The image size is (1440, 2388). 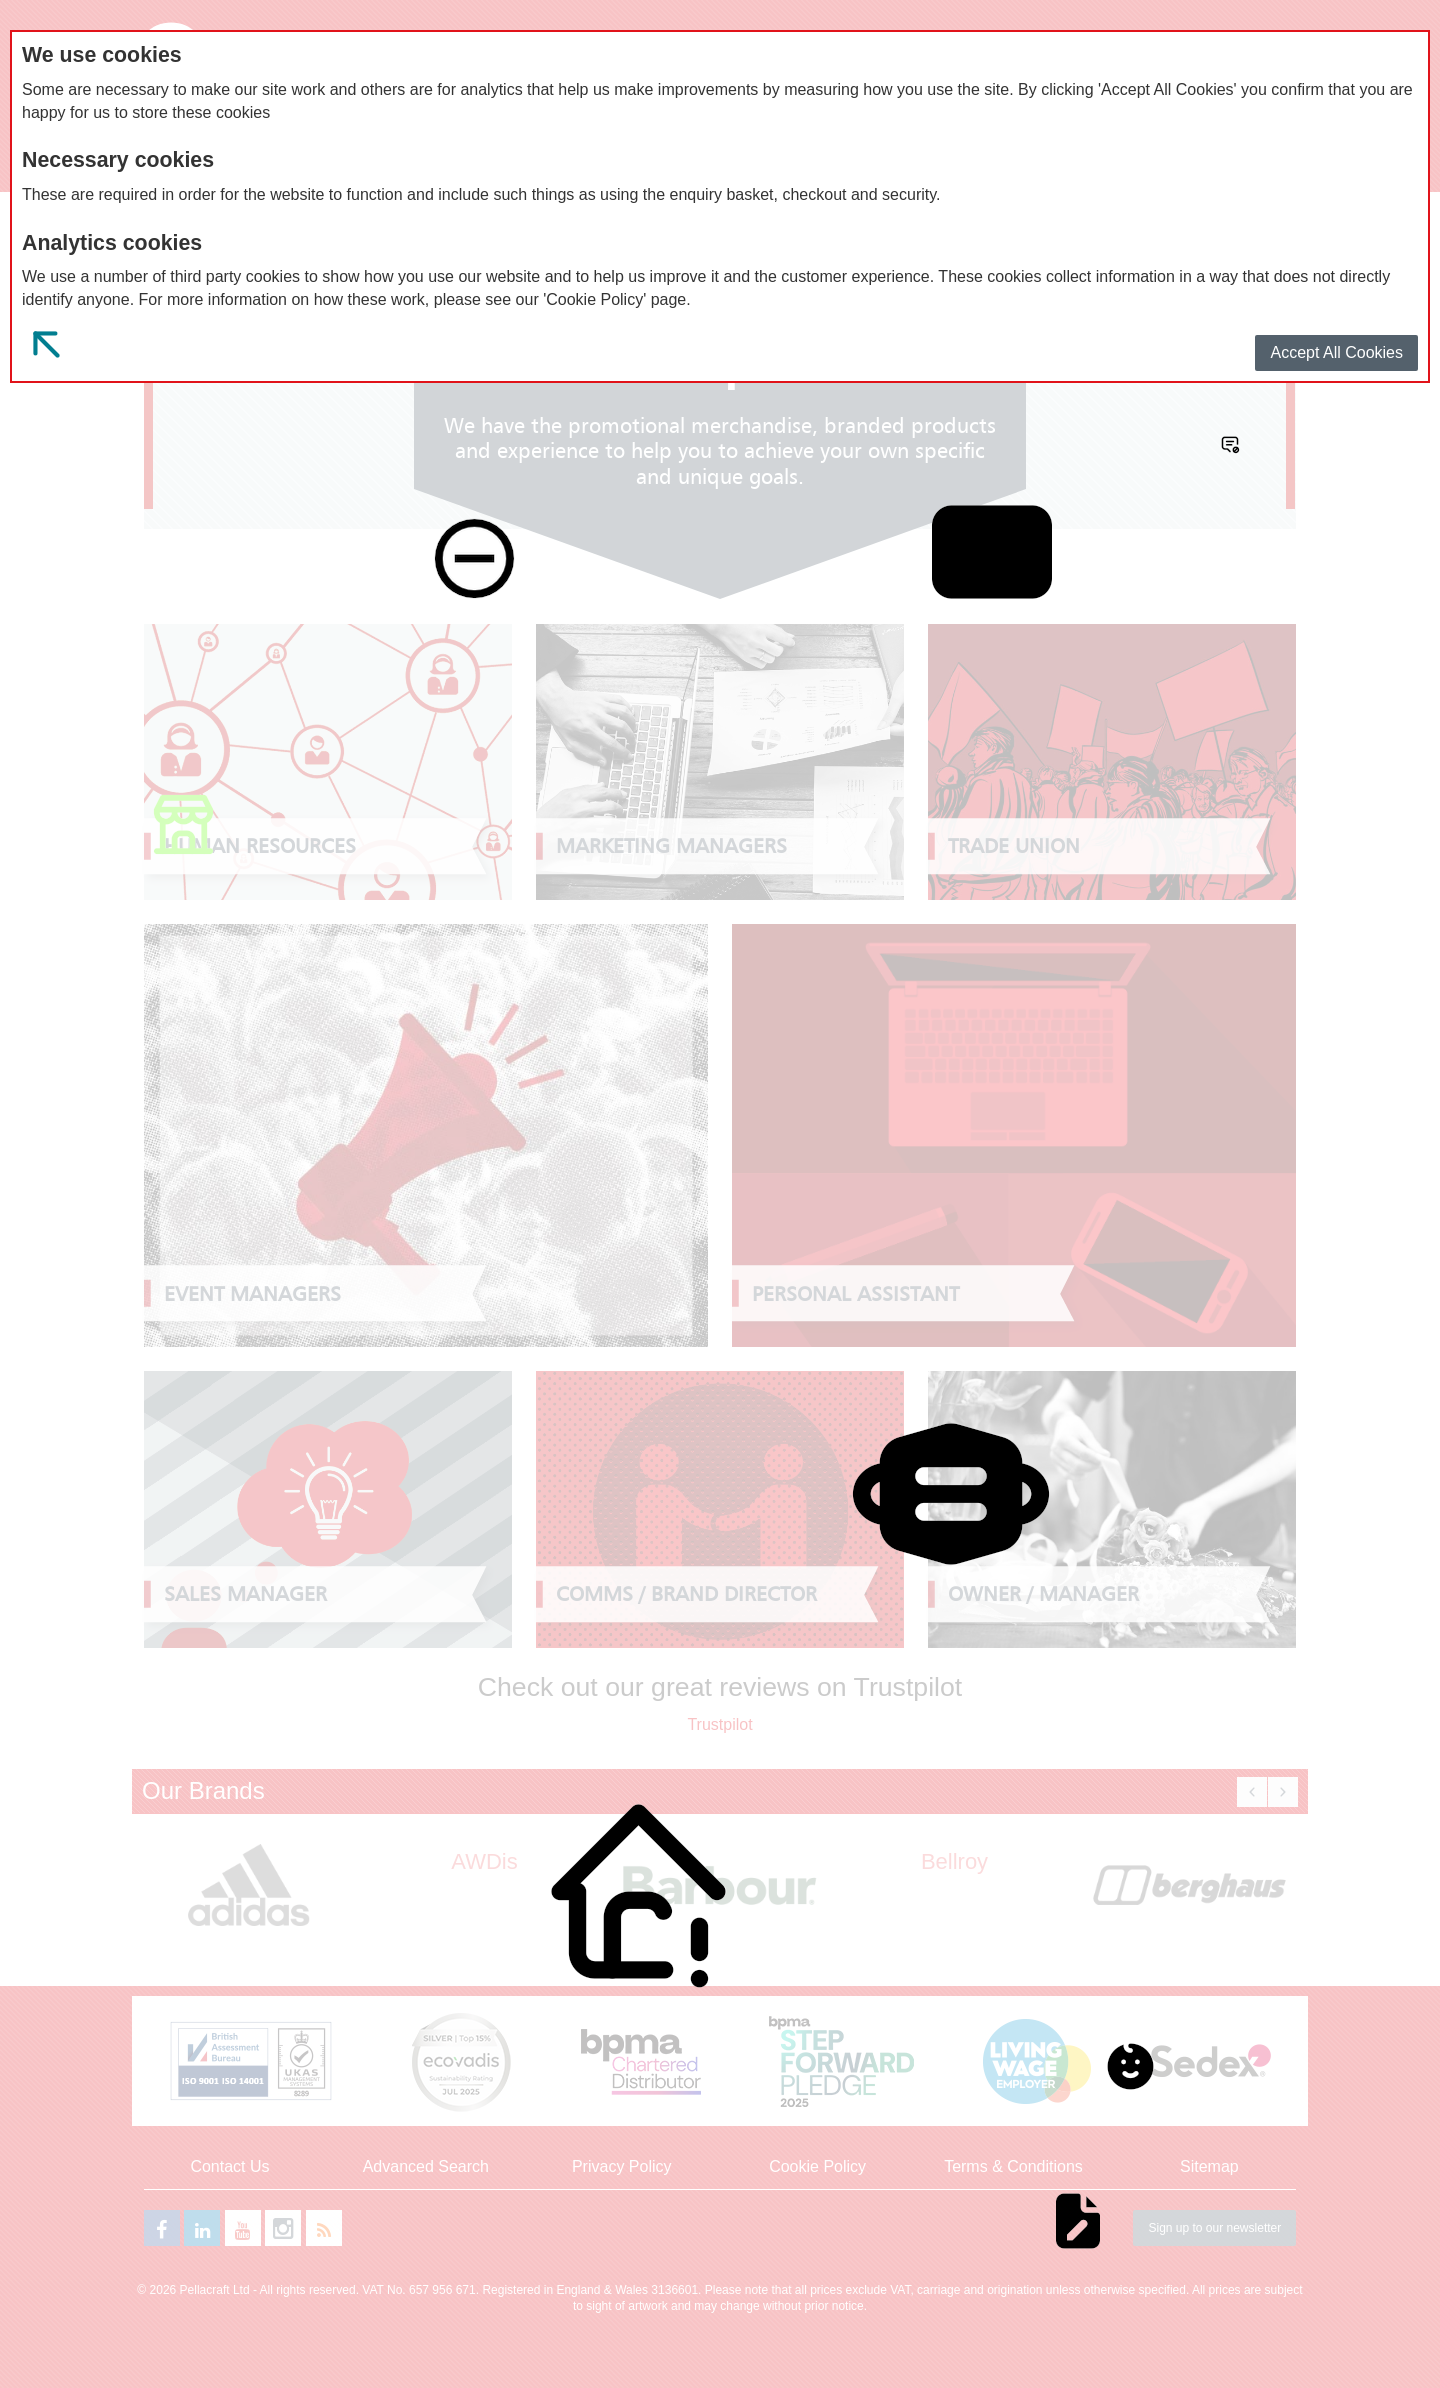 What do you see at coordinates (1230, 444) in the screenshot?
I see `cancel or block a message` at bounding box center [1230, 444].